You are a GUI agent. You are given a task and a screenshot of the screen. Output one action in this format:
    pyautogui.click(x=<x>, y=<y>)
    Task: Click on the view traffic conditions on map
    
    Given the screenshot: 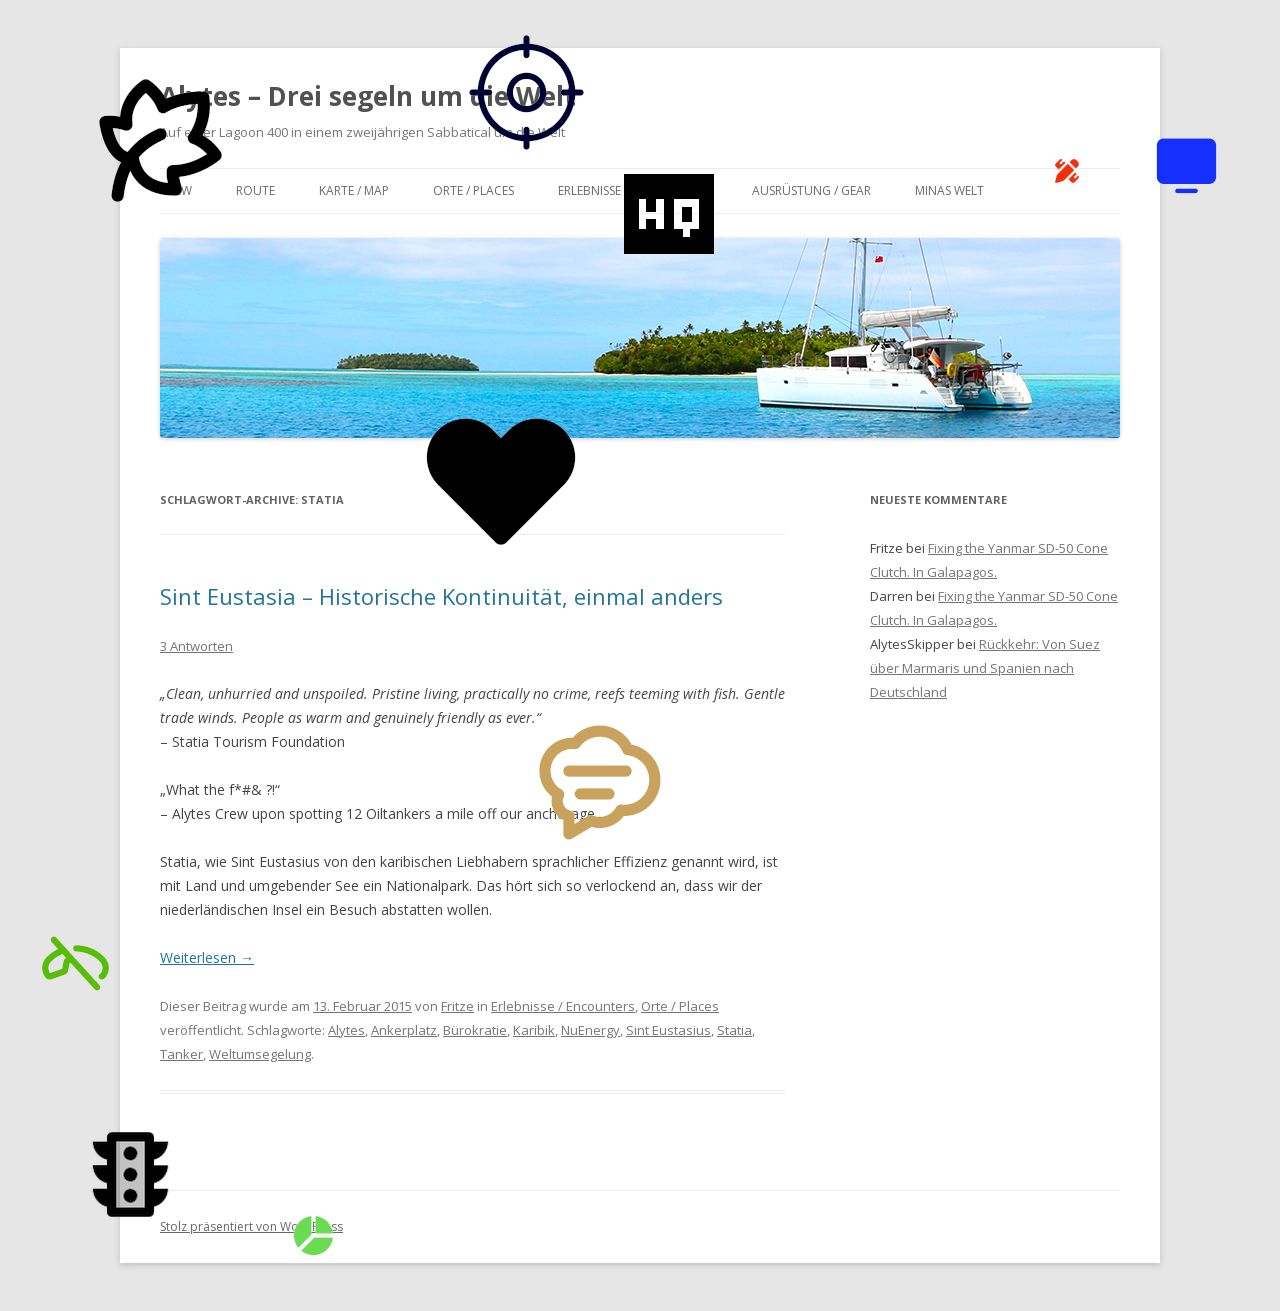 What is the action you would take?
    pyautogui.click(x=130, y=1174)
    